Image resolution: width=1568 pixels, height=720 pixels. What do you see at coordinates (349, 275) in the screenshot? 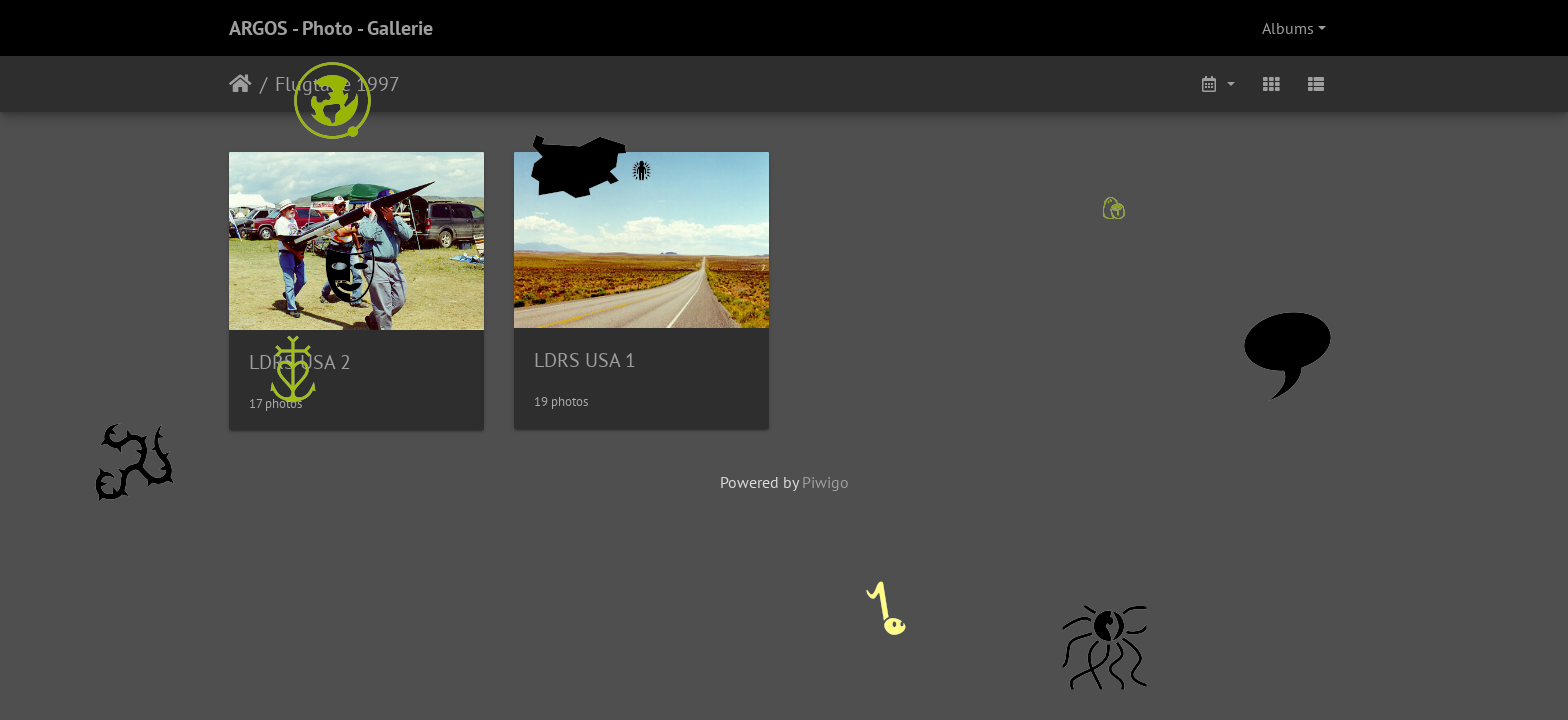
I see `toggle between theater or drama mode` at bounding box center [349, 275].